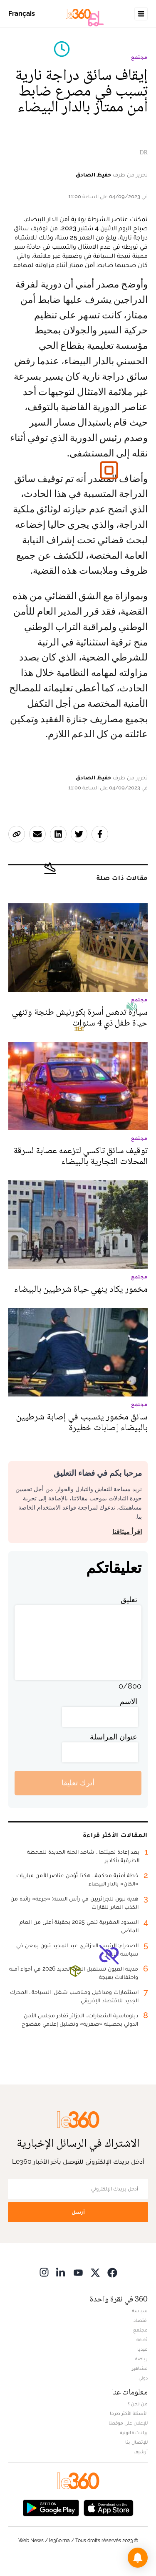 This screenshot has width=156, height=2576. What do you see at coordinates (95, 19) in the screenshot?
I see `access warehouse or inventory management` at bounding box center [95, 19].